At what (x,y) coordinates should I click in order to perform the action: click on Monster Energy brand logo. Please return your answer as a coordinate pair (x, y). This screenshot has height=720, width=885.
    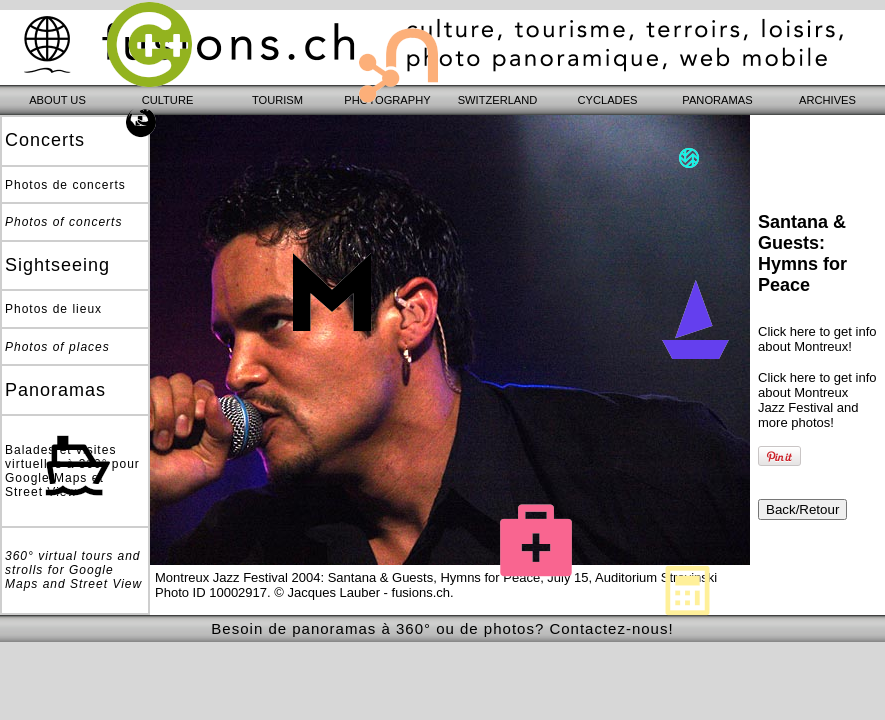
    Looking at the image, I should click on (332, 292).